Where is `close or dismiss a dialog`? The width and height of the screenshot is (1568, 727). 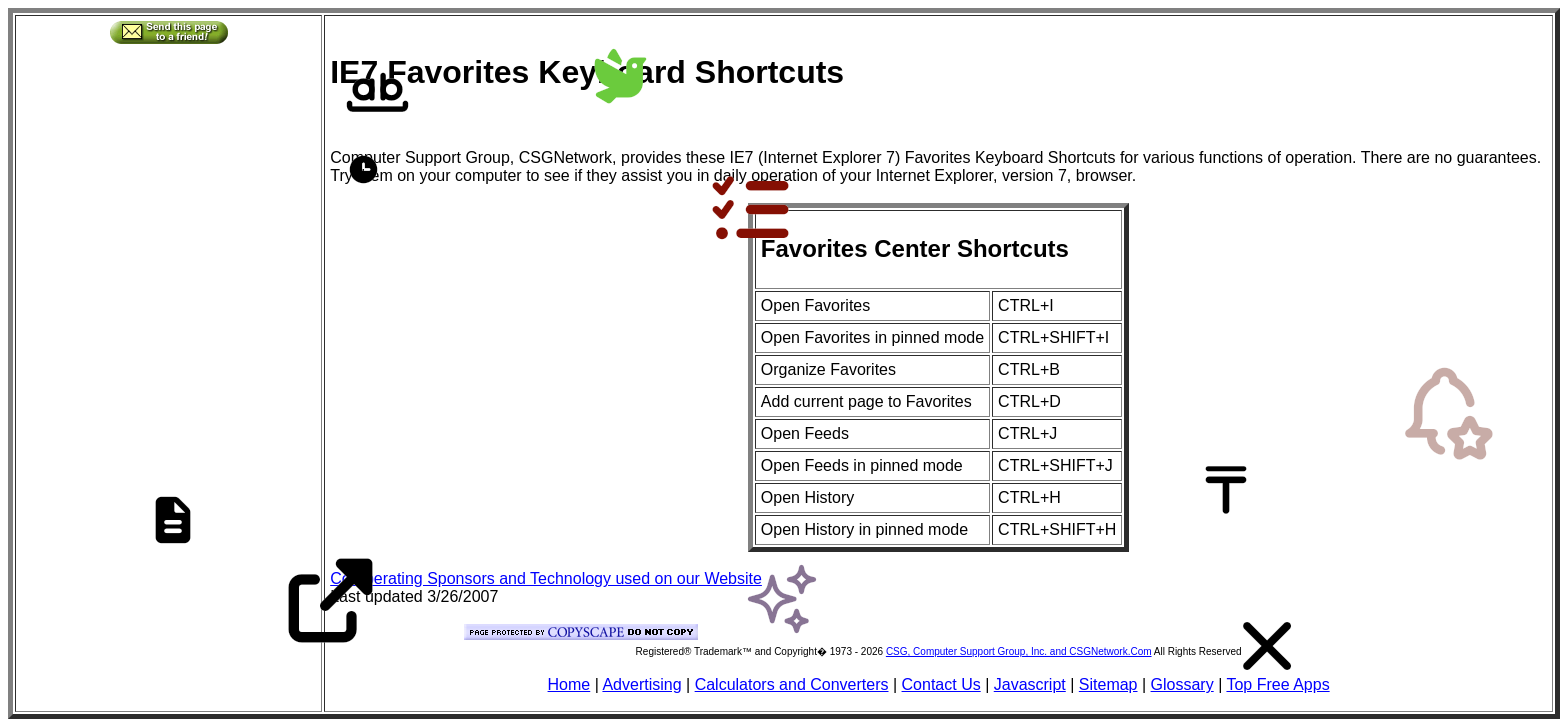 close or dismiss a dialog is located at coordinates (1267, 646).